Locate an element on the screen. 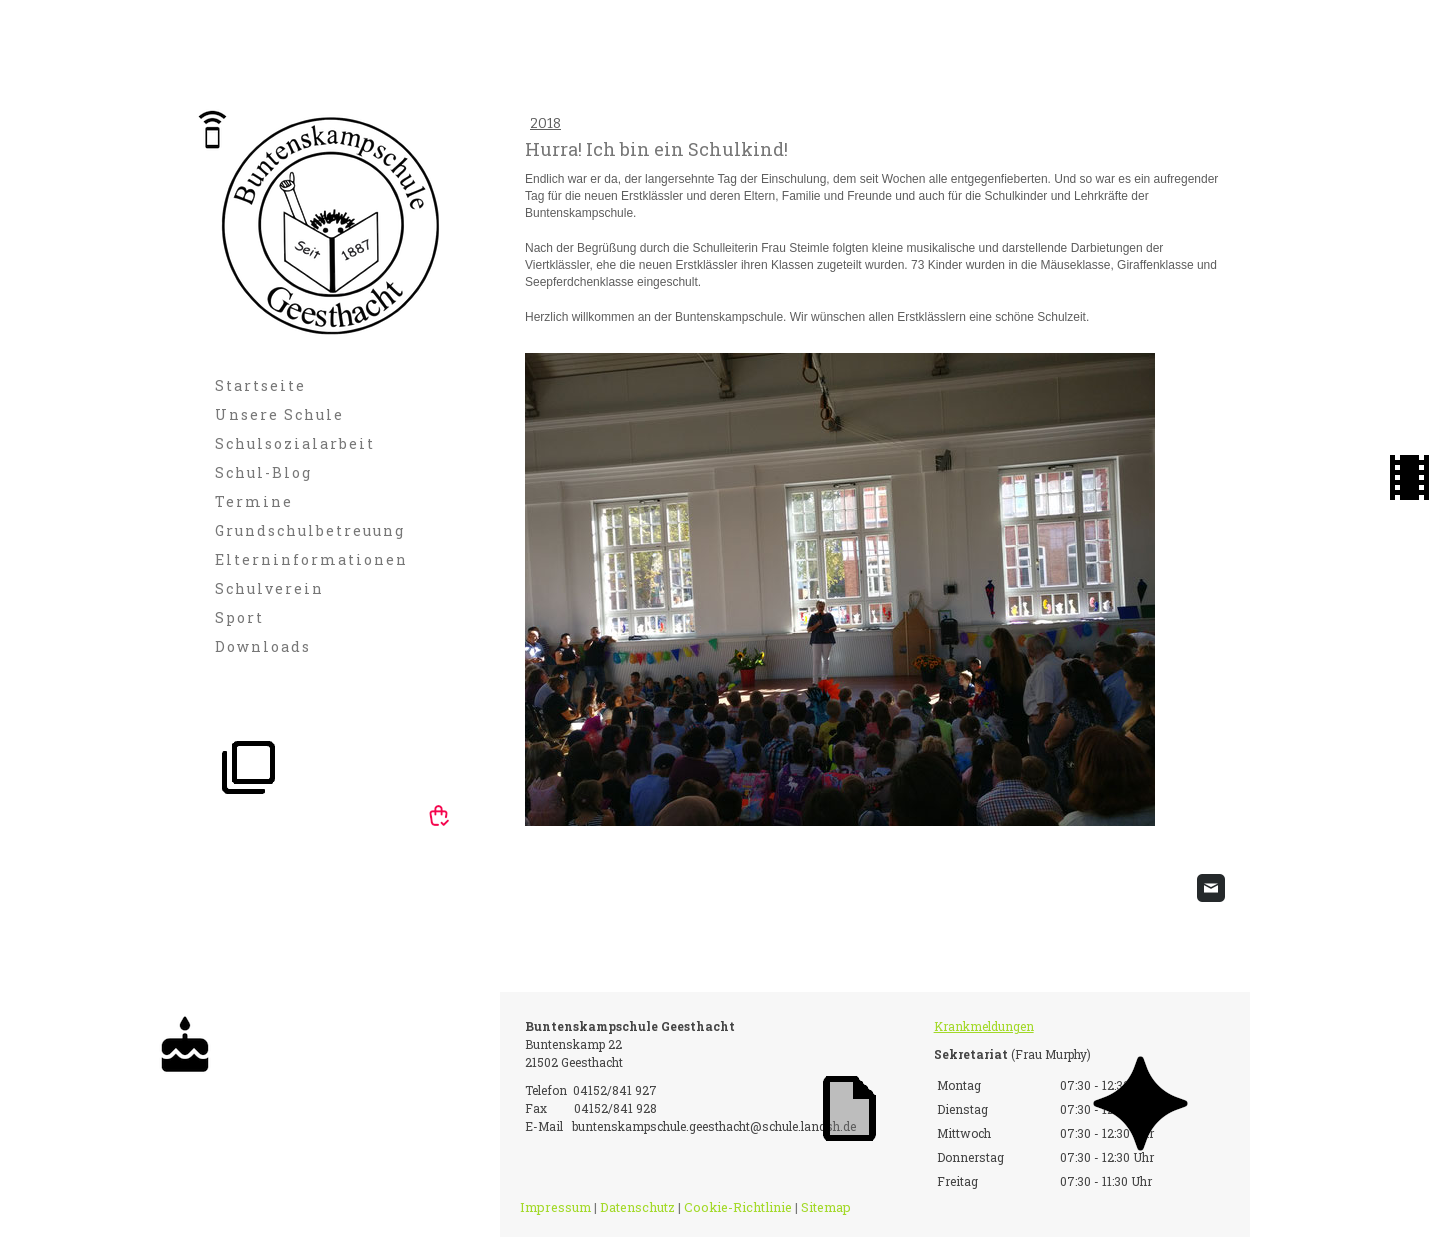 This screenshot has height=1237, width=1440. access movies or theater showtimes is located at coordinates (1409, 477).